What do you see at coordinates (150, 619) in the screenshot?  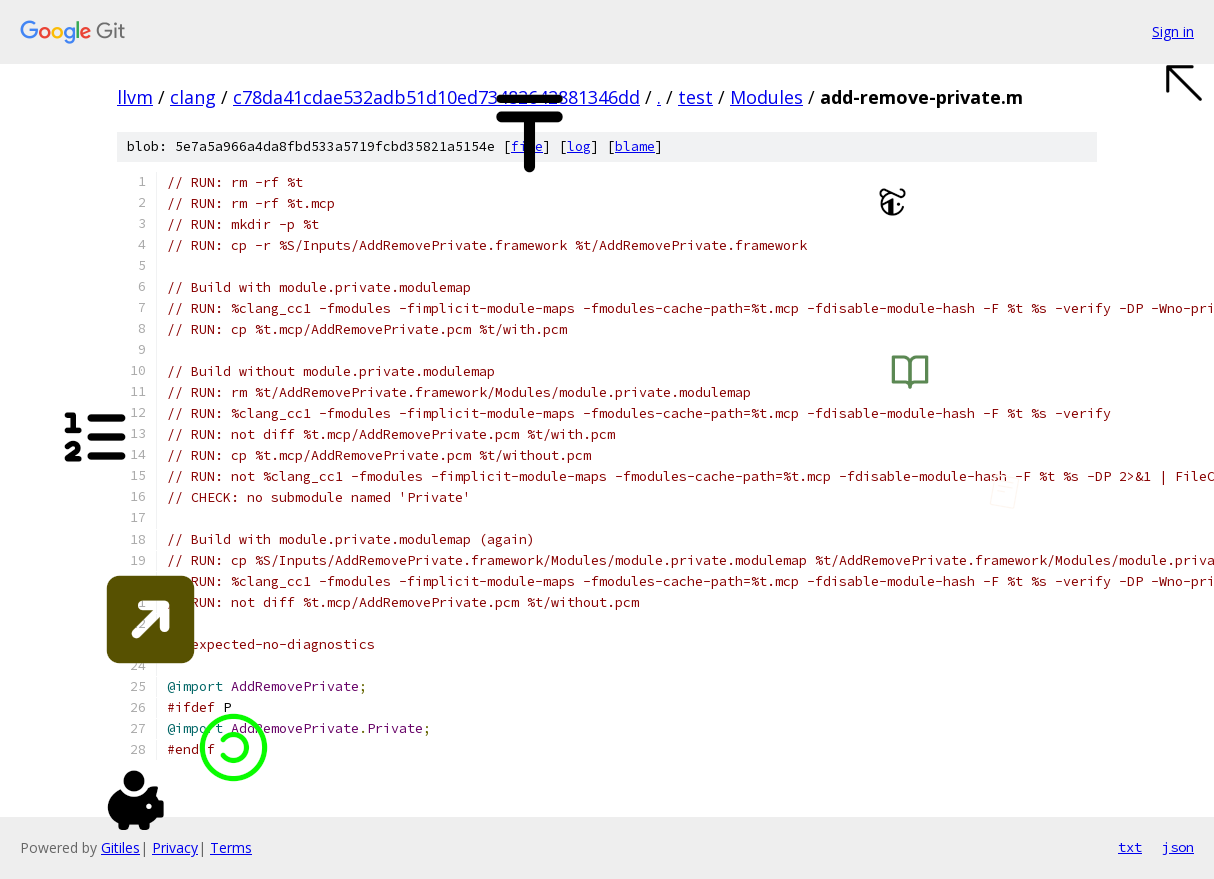 I see `open link in a new window or tab` at bounding box center [150, 619].